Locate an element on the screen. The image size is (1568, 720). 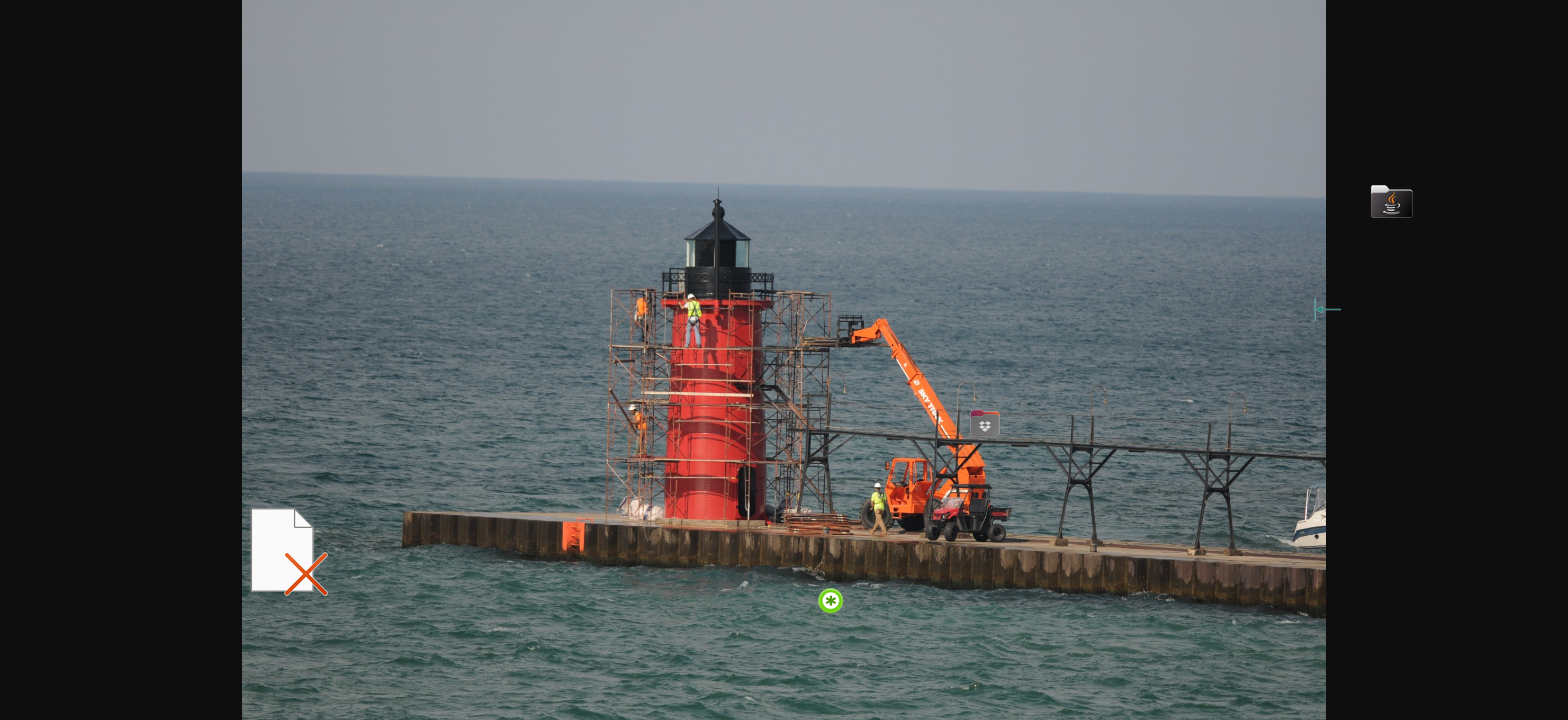
open folder containing java project files is located at coordinates (1391, 202).